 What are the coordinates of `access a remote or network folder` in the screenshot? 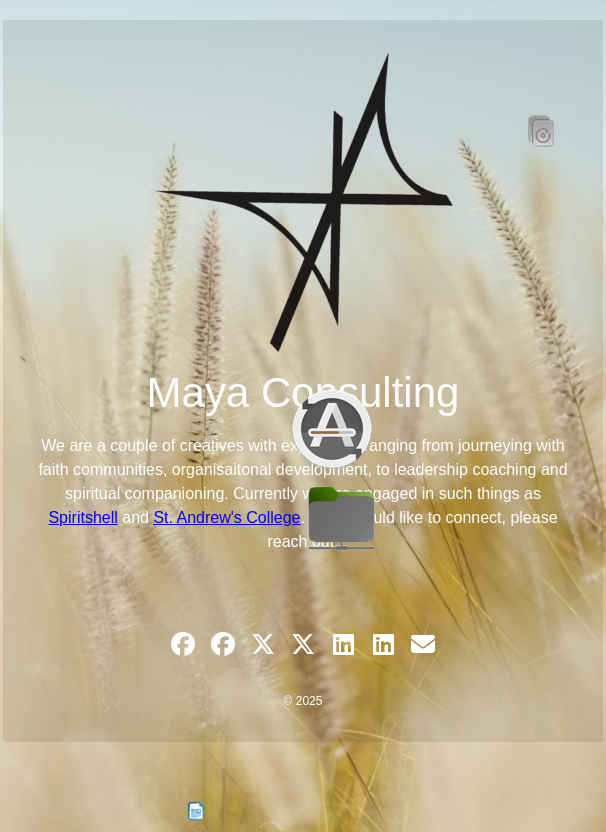 It's located at (341, 517).